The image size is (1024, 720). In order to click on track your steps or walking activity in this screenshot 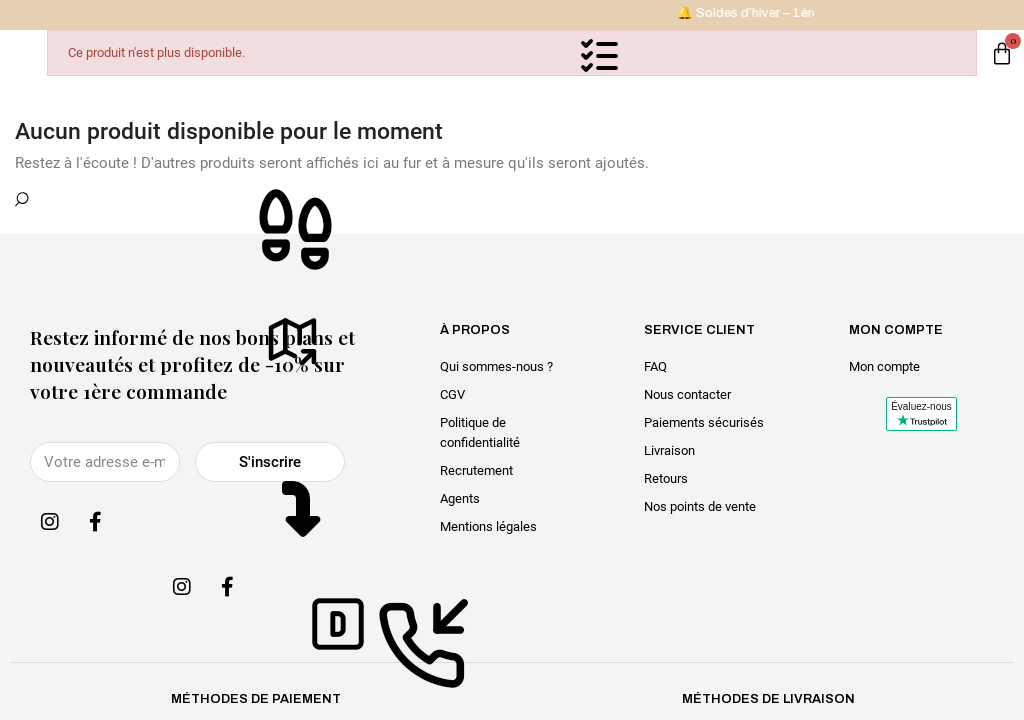, I will do `click(295, 229)`.